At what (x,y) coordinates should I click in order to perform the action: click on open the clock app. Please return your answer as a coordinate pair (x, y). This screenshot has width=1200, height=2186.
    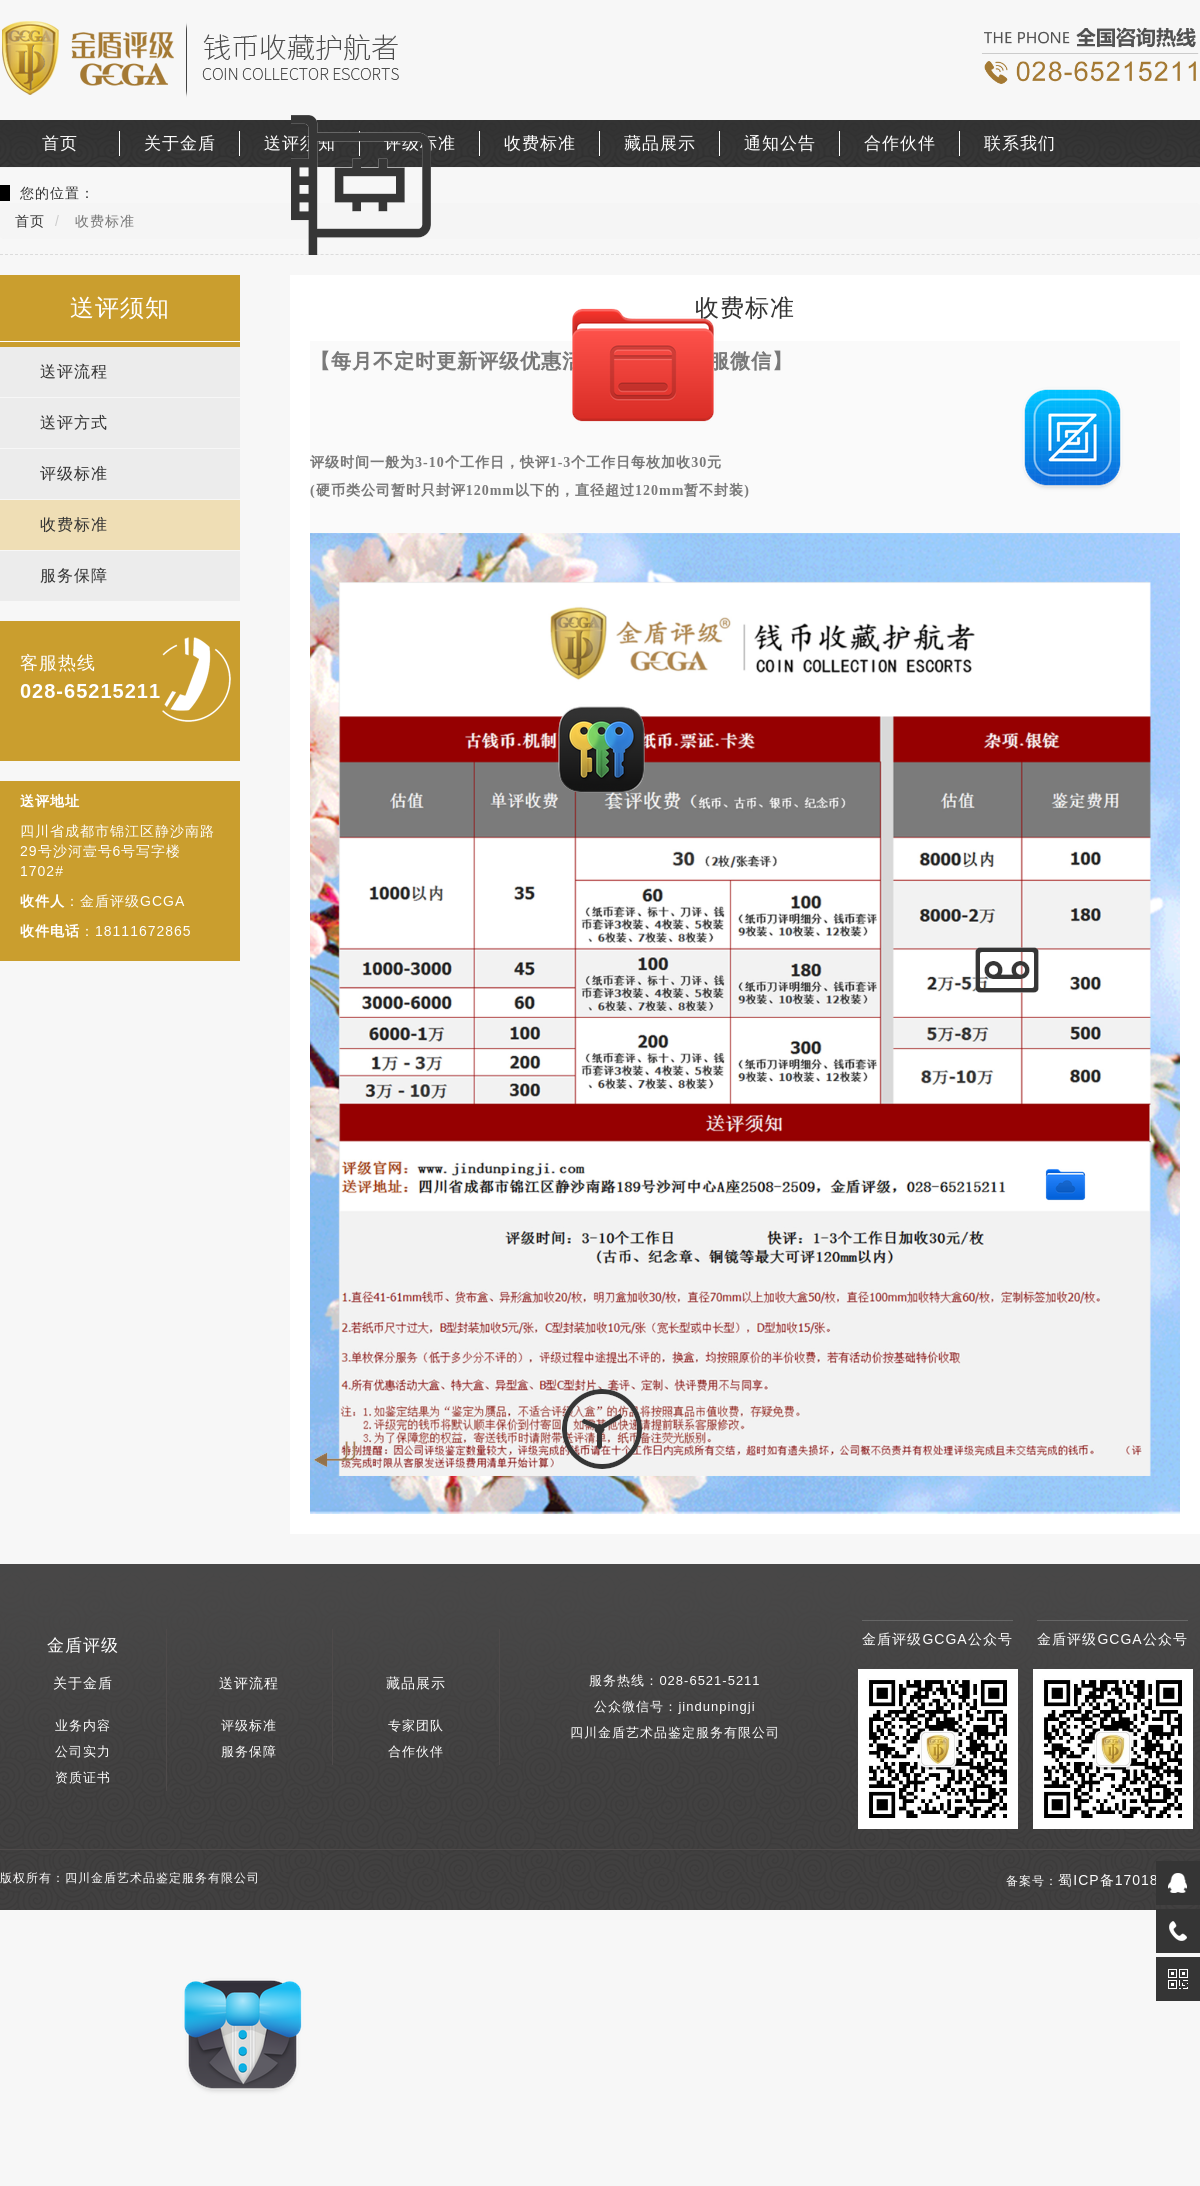
    Looking at the image, I should click on (602, 1429).